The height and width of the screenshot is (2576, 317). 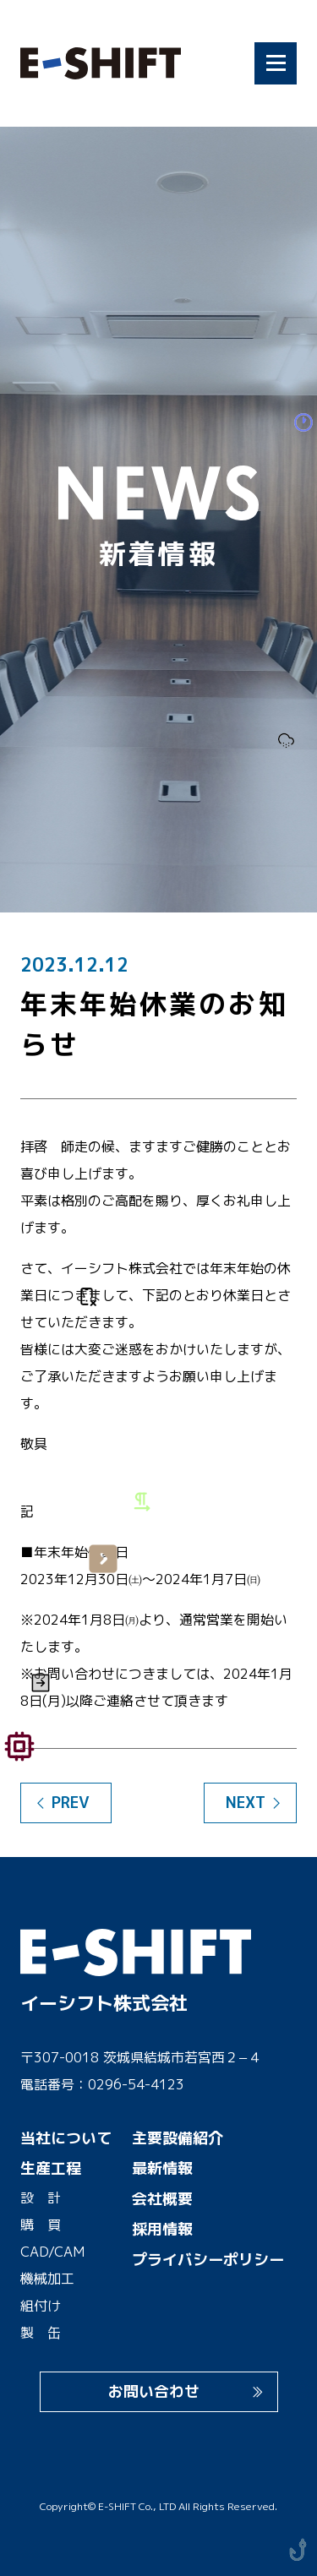 I want to click on navigate to the next item or screen, so click(x=103, y=1559).